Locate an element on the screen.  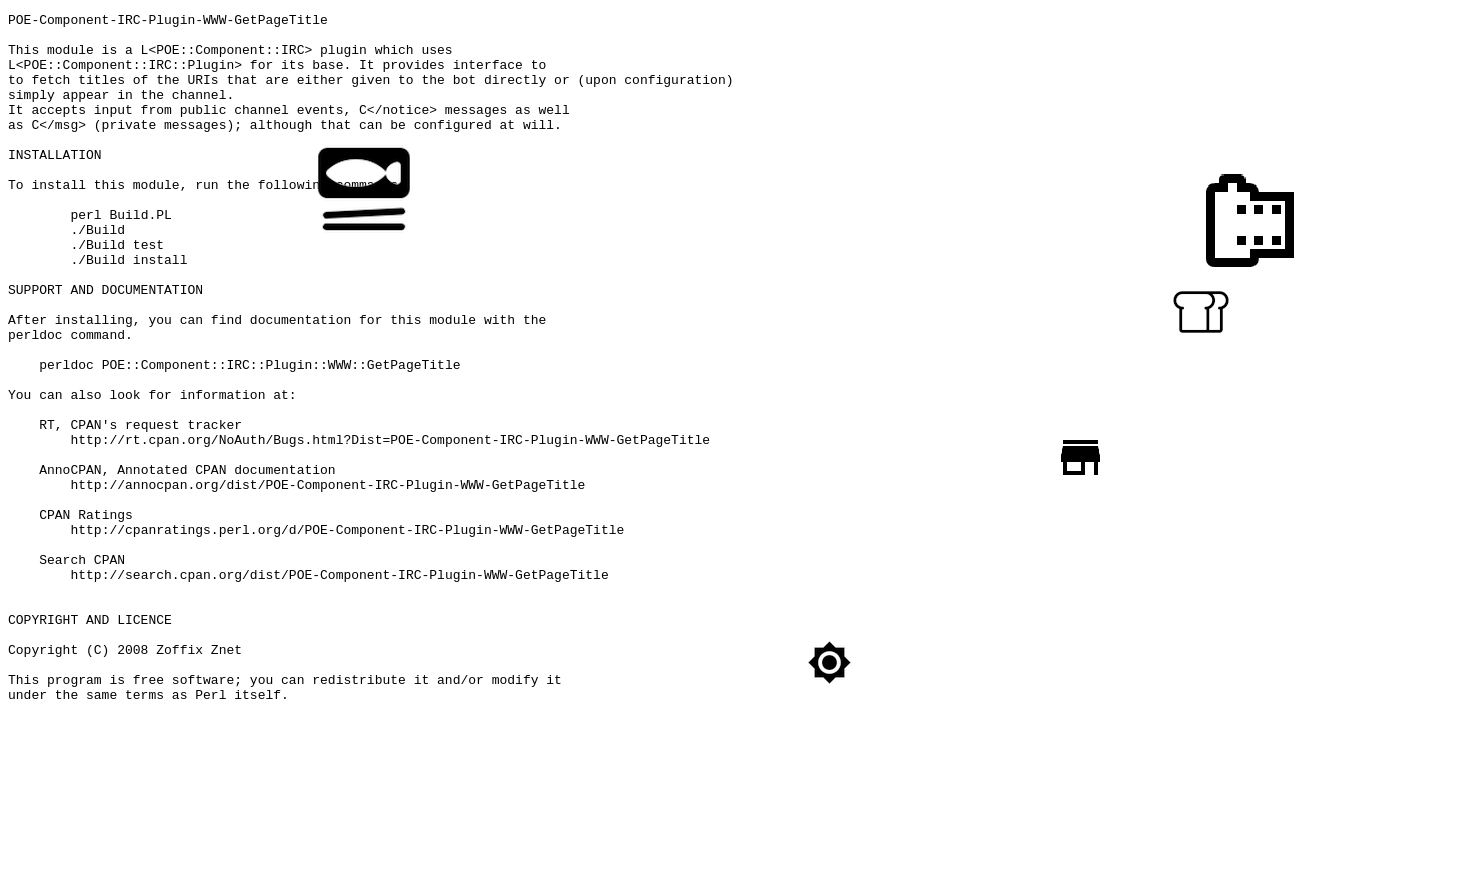
view photos from camera roll is located at coordinates (1250, 223).